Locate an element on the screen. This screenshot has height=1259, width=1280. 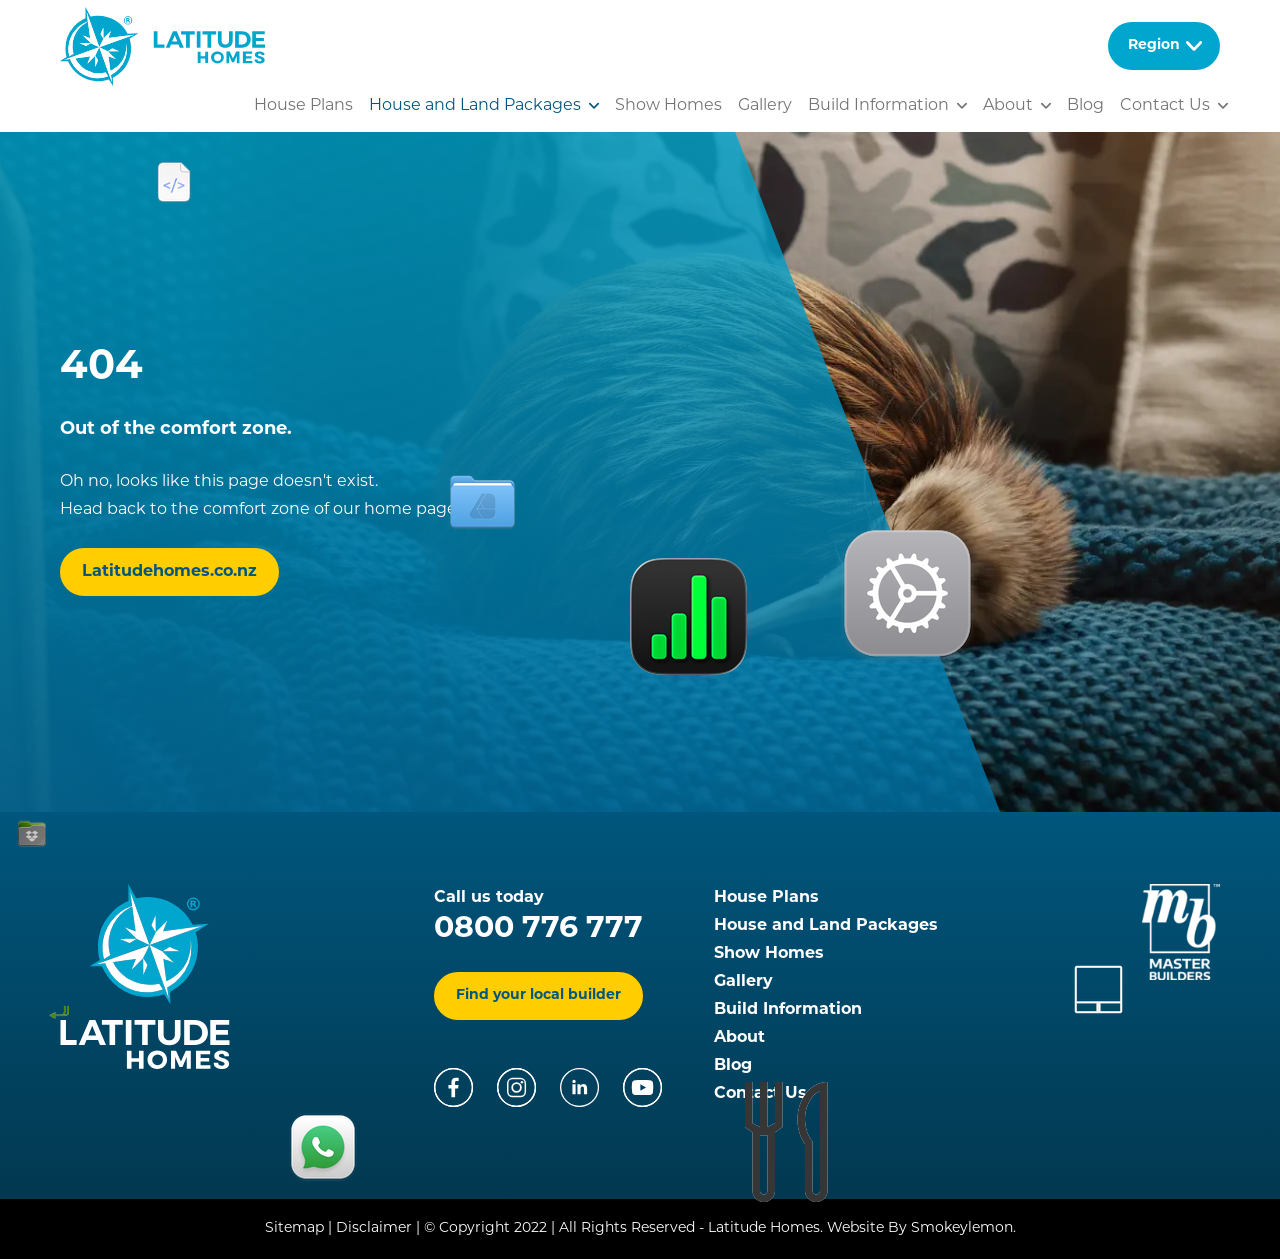
reply to all recipients of an email is located at coordinates (59, 1011).